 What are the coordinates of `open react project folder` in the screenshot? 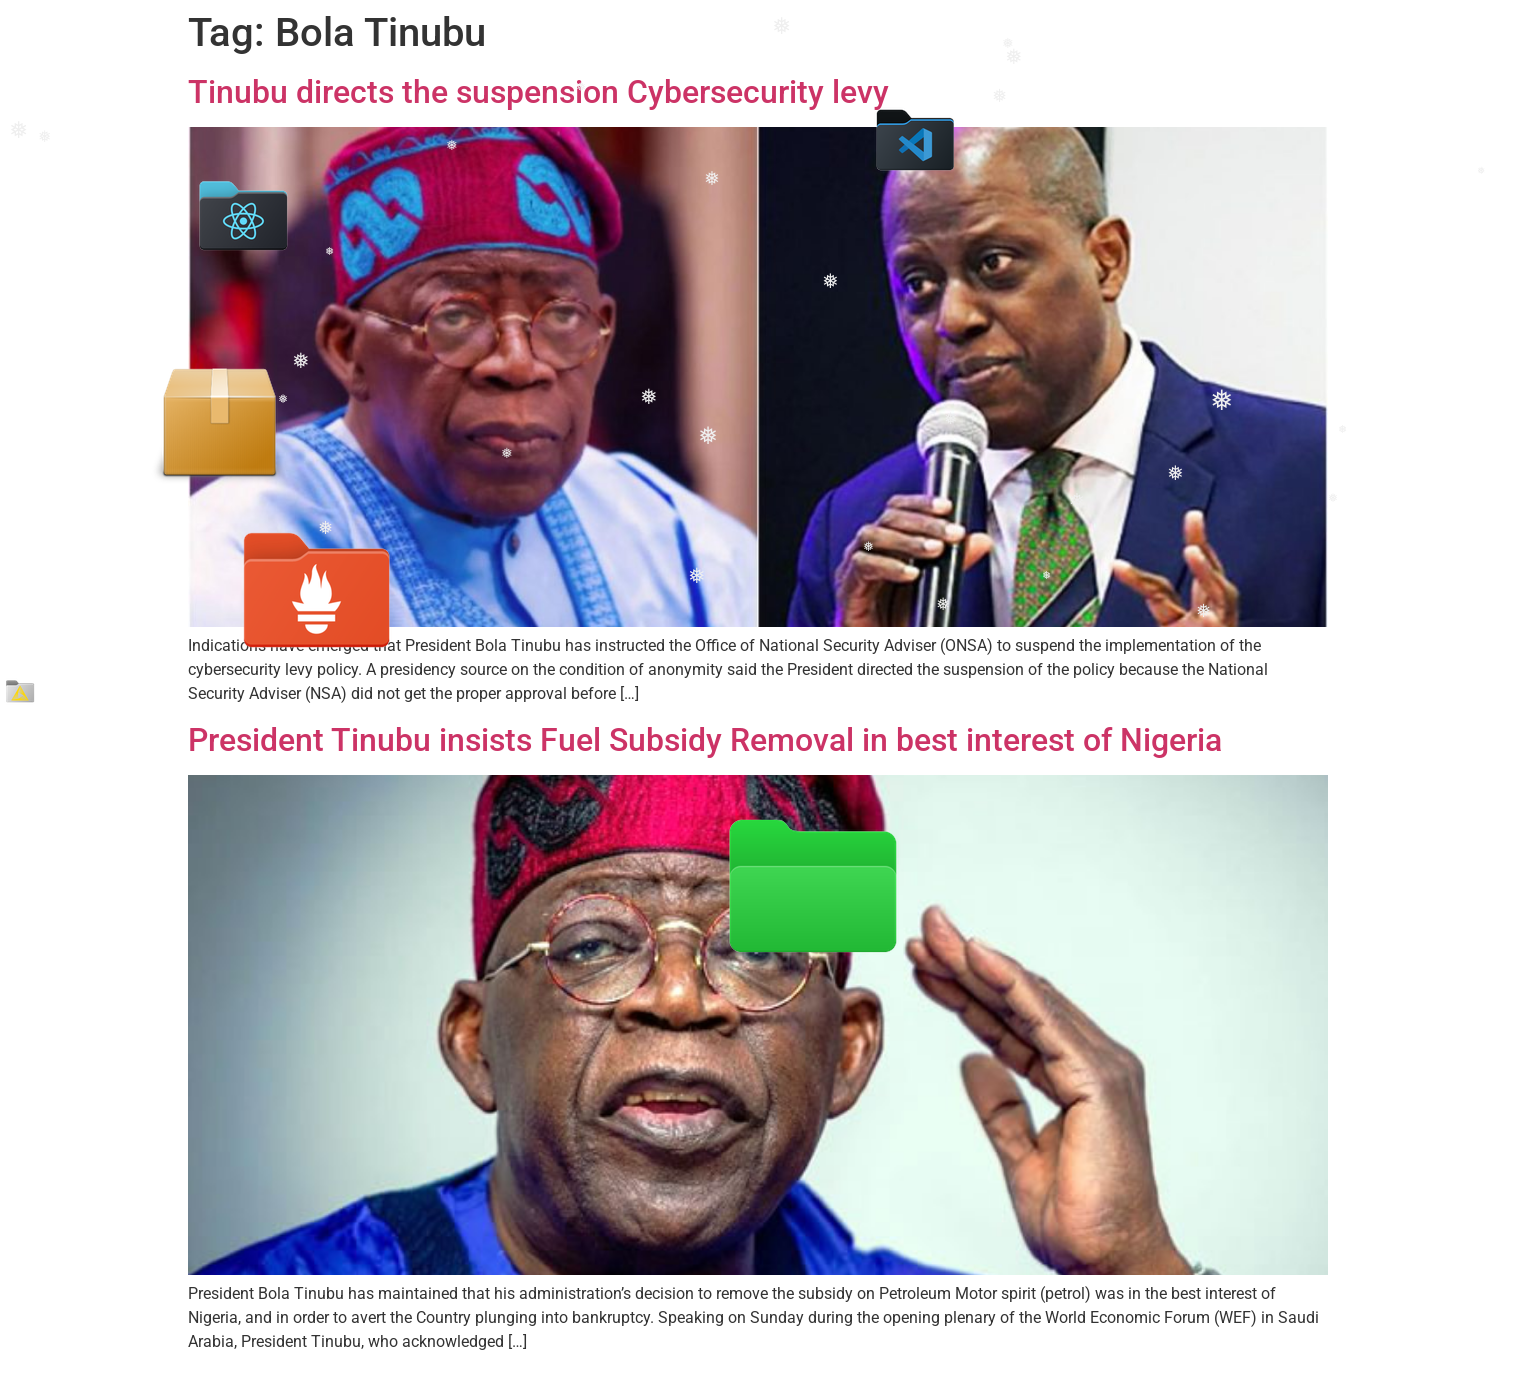 It's located at (243, 218).